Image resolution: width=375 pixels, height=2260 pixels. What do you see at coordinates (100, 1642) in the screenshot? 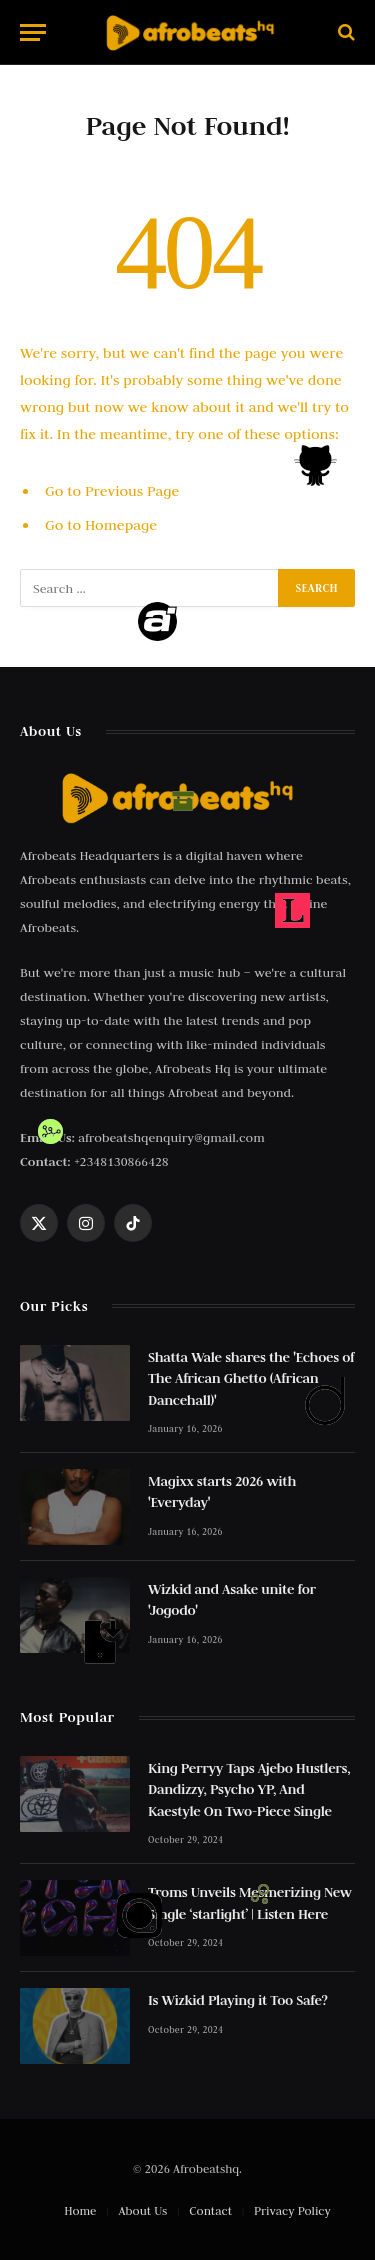
I see `download app to mobile device` at bounding box center [100, 1642].